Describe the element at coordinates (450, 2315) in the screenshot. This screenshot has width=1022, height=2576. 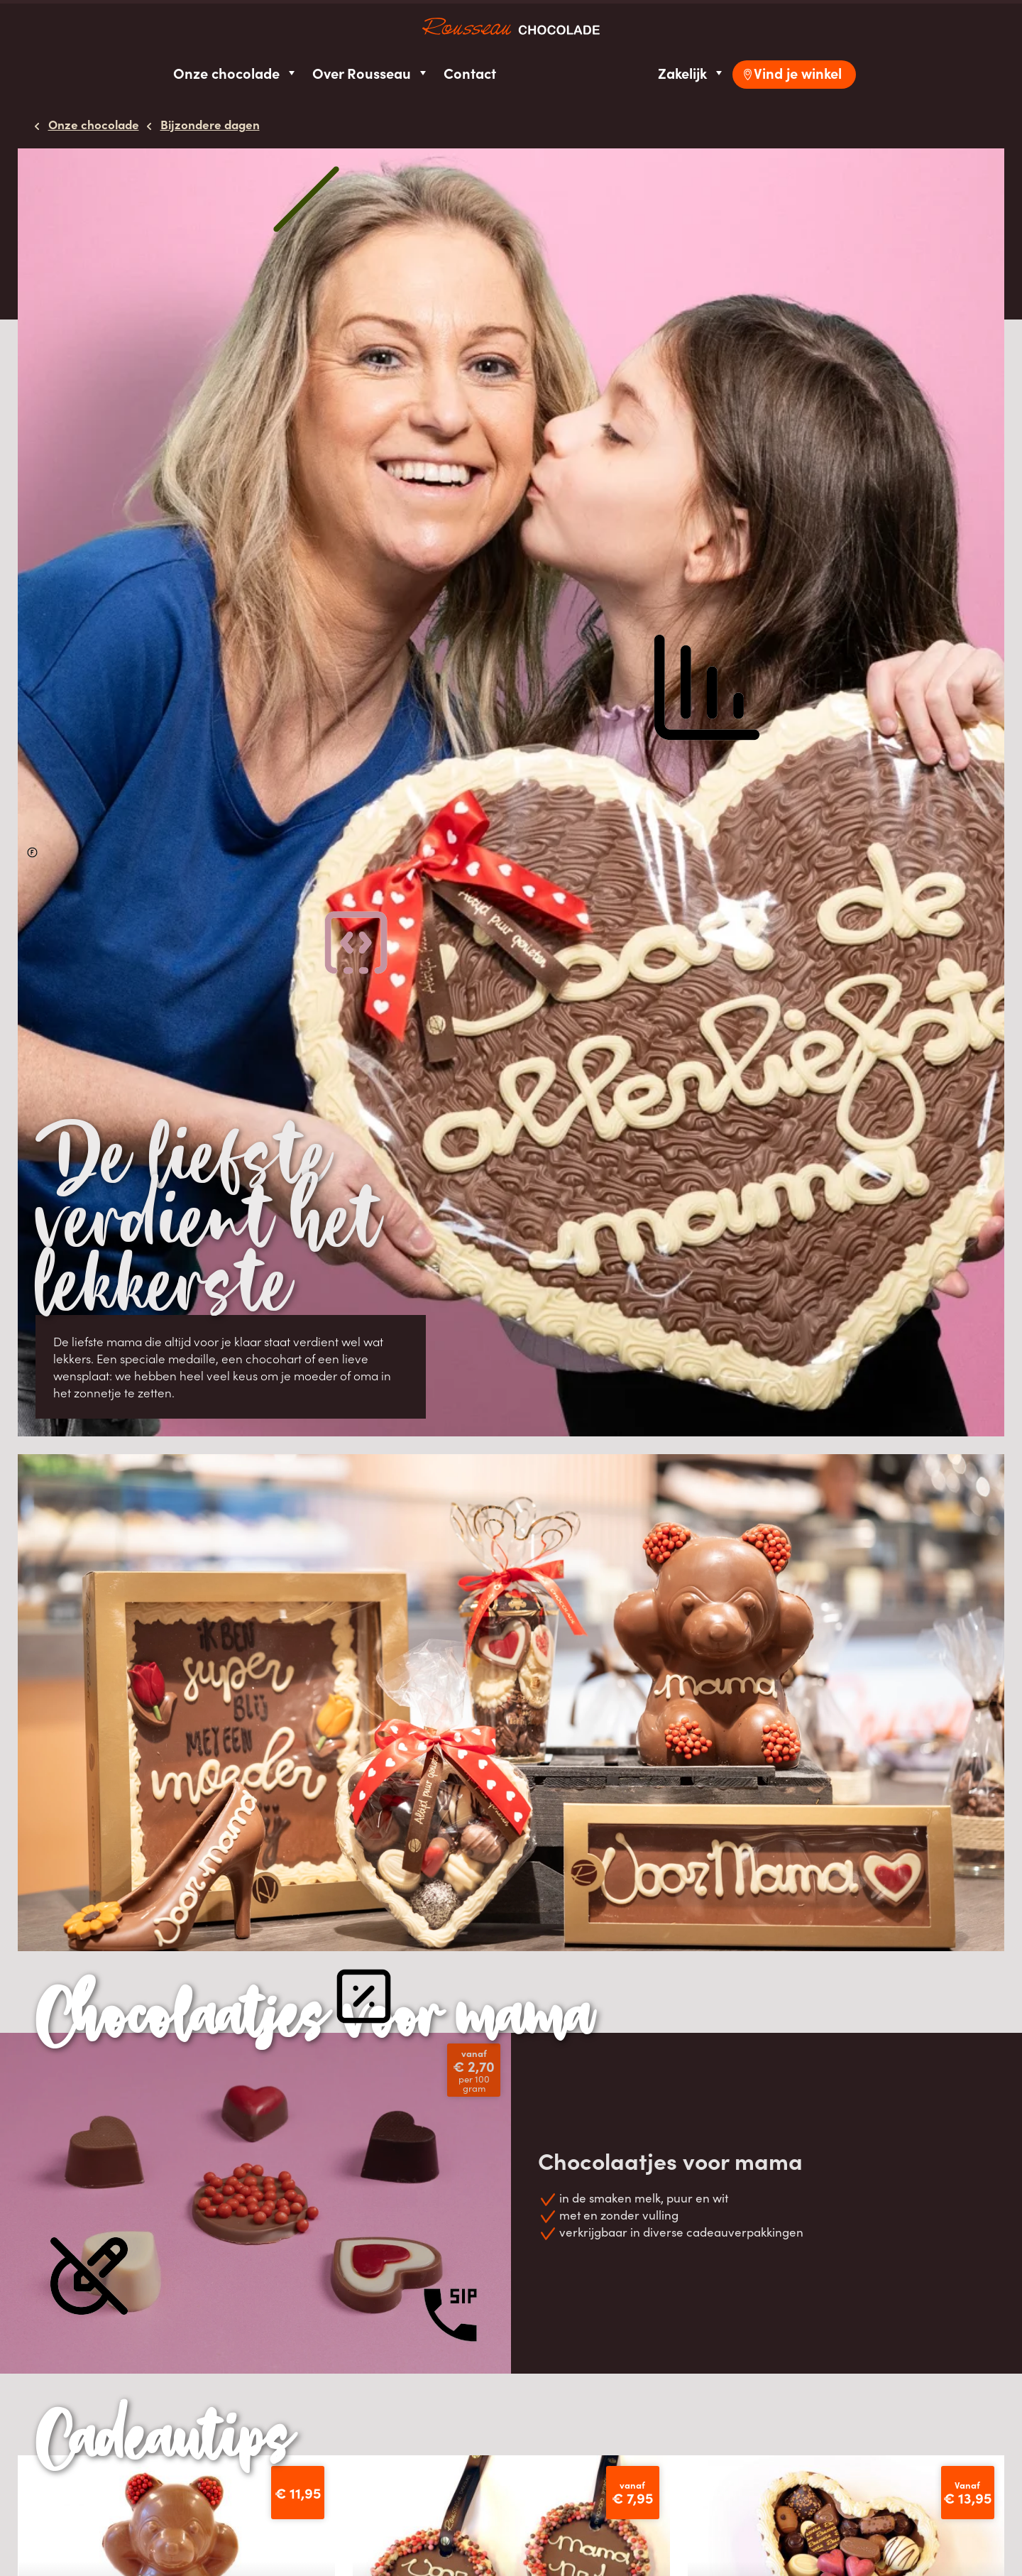
I see `make a SIP (internet-based) phone call` at that location.